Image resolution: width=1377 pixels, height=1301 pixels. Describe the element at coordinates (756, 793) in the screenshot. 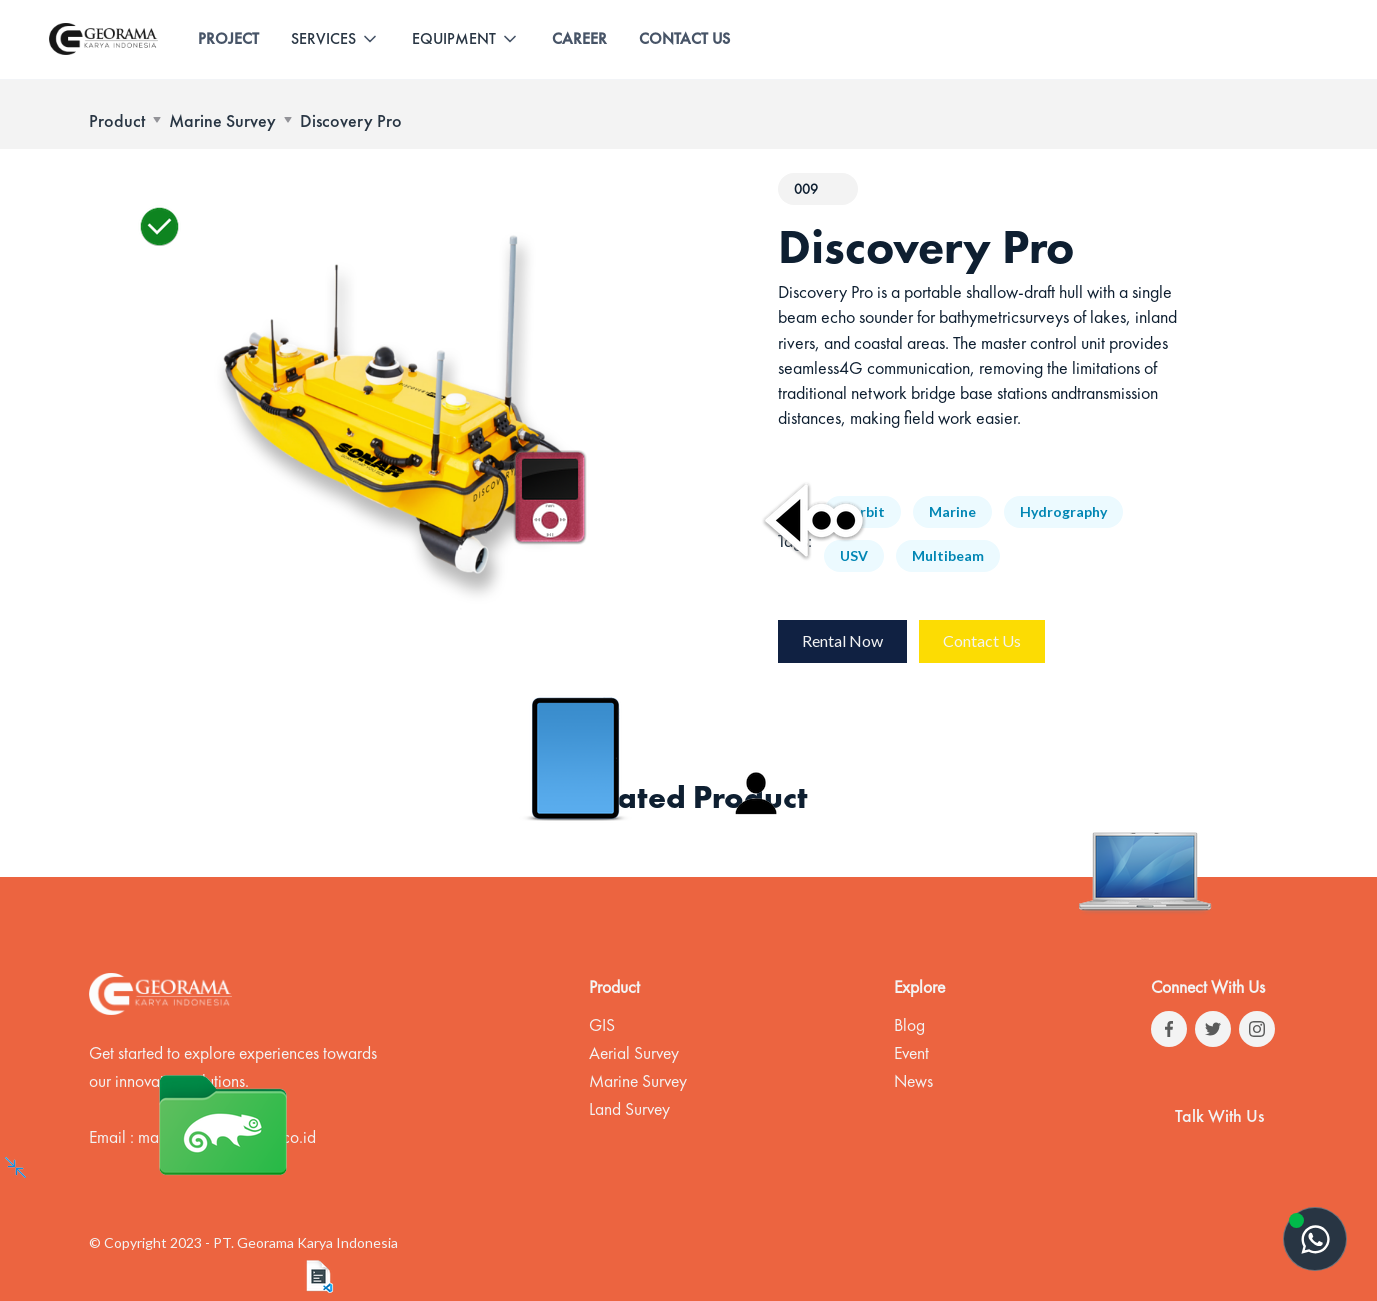

I see `view user profile` at that location.